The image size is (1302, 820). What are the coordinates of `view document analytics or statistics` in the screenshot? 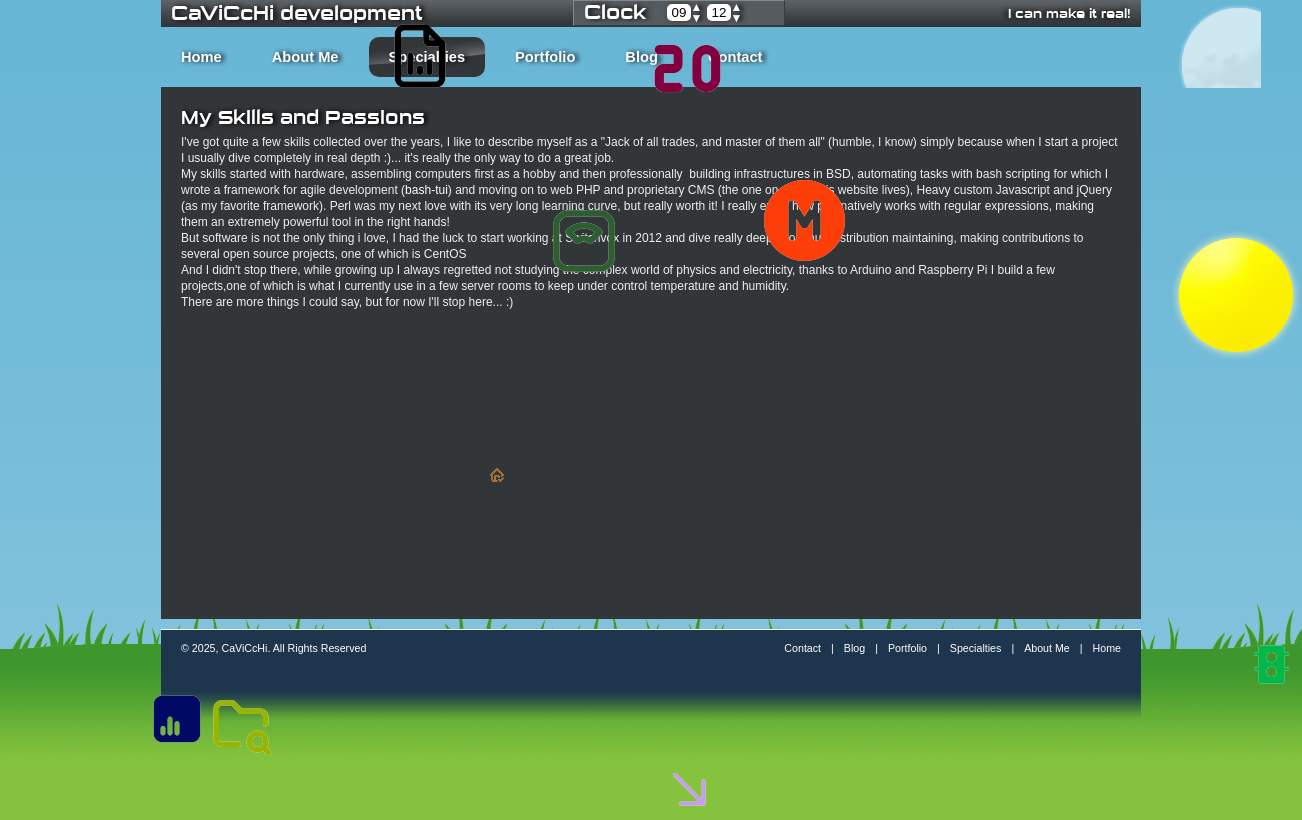 It's located at (420, 56).